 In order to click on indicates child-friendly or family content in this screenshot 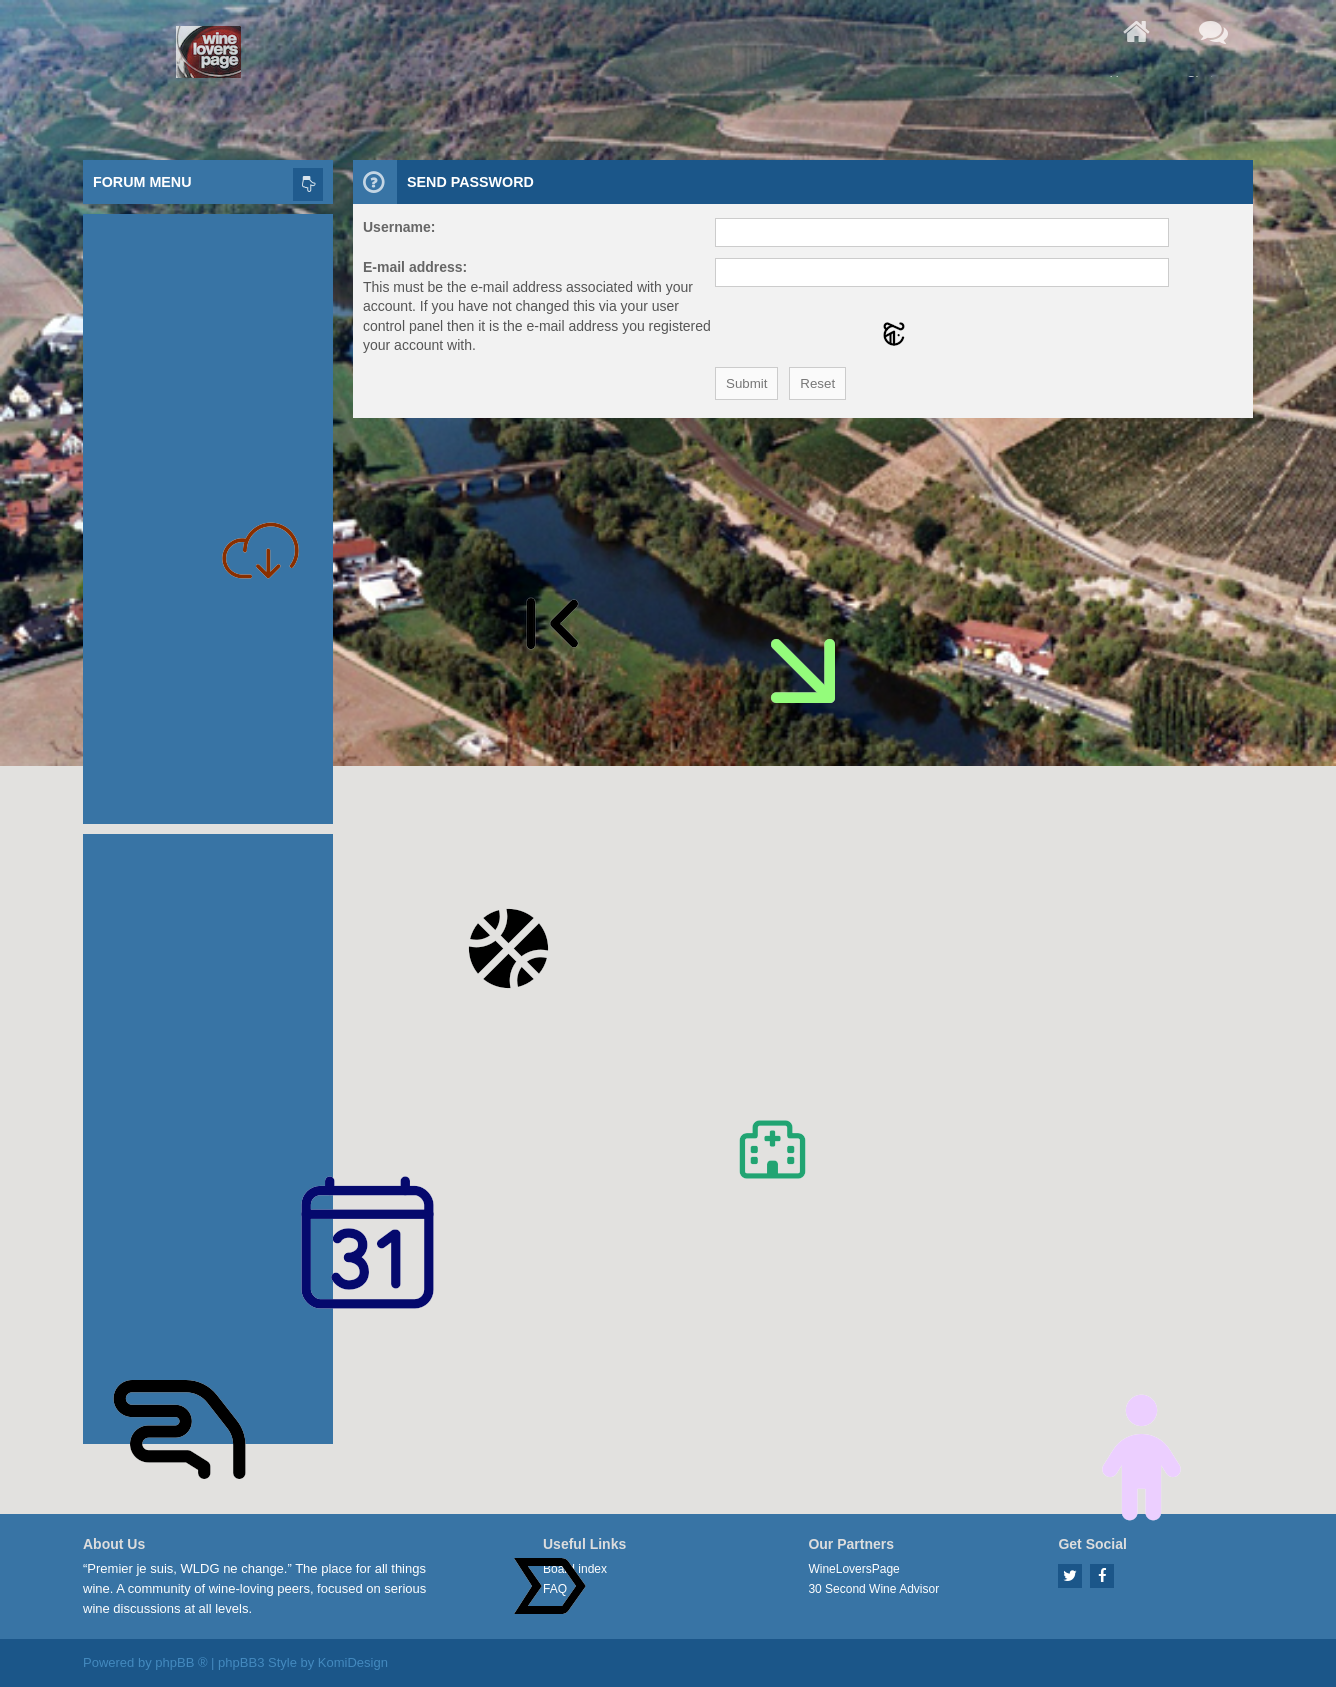, I will do `click(1141, 1457)`.